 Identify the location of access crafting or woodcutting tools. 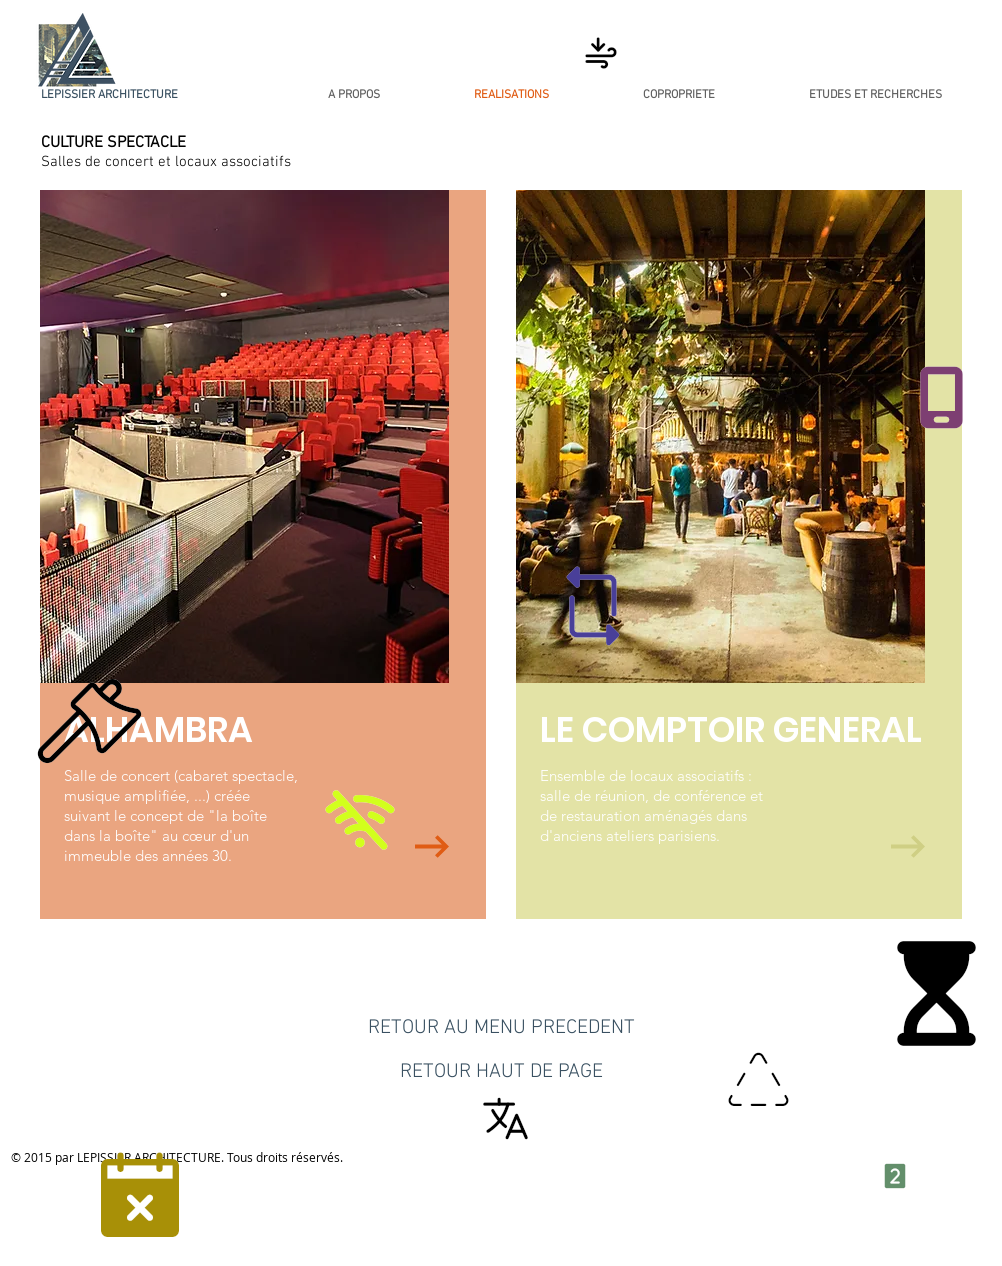
(89, 724).